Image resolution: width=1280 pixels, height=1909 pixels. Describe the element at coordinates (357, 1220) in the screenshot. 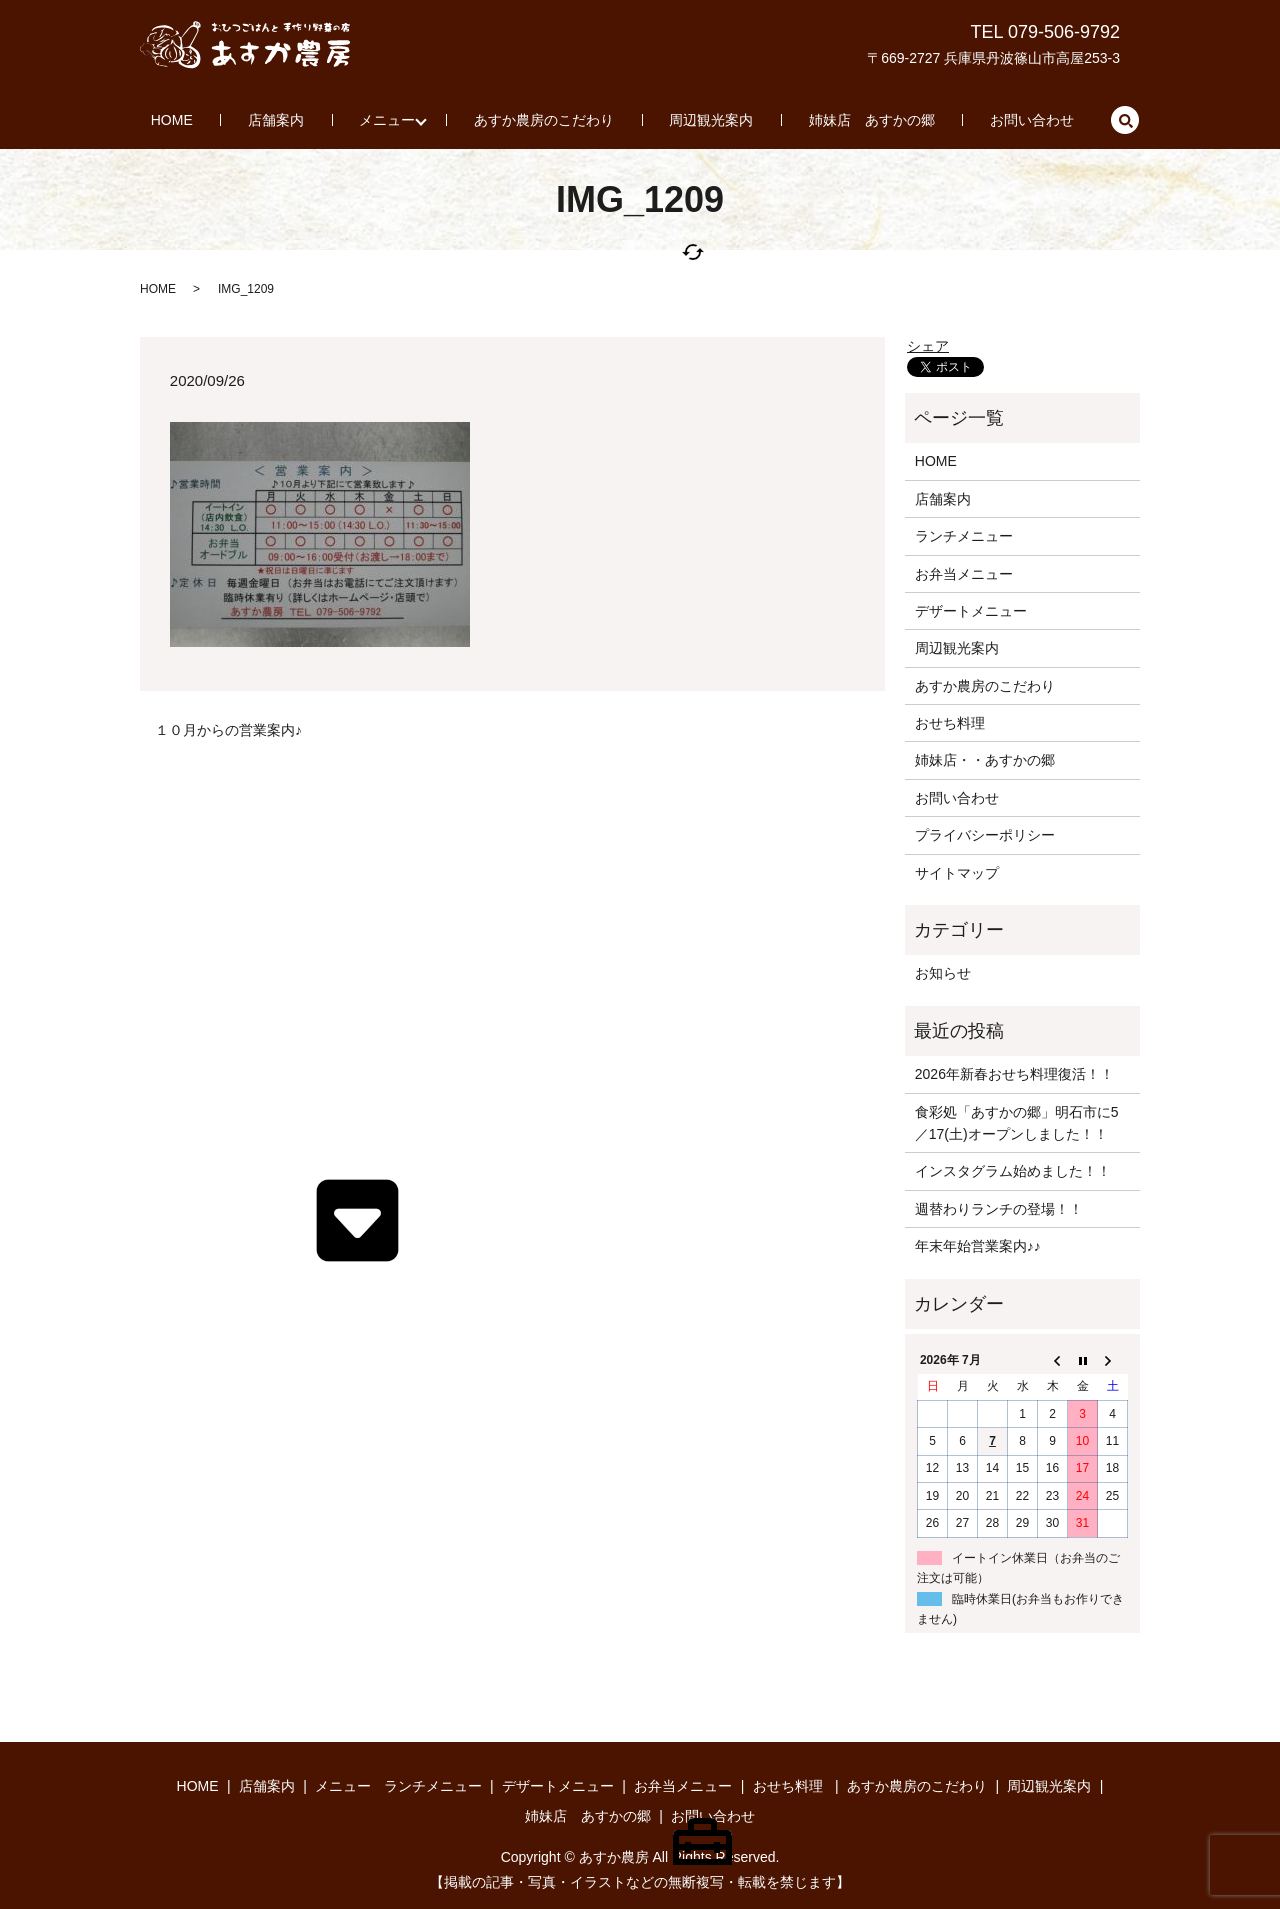

I see `expand dropdown menu` at that location.